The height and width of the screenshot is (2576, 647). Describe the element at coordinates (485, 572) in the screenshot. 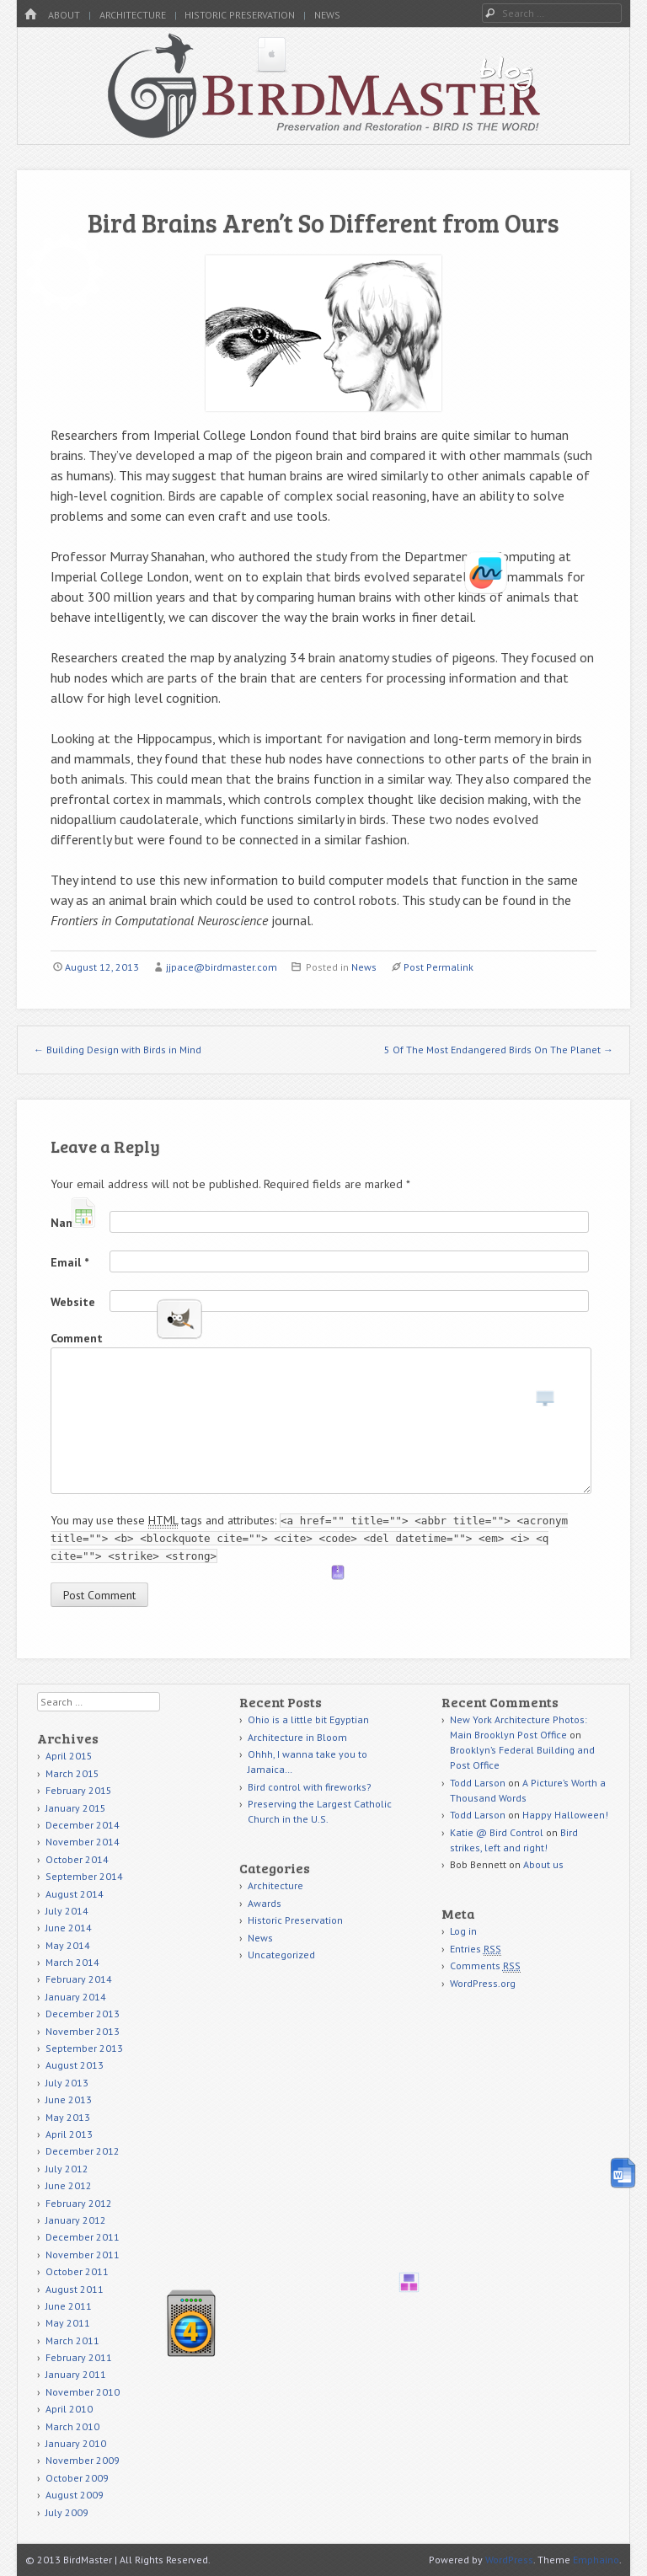

I see `open freeform app for collaborative brainstorming` at that location.